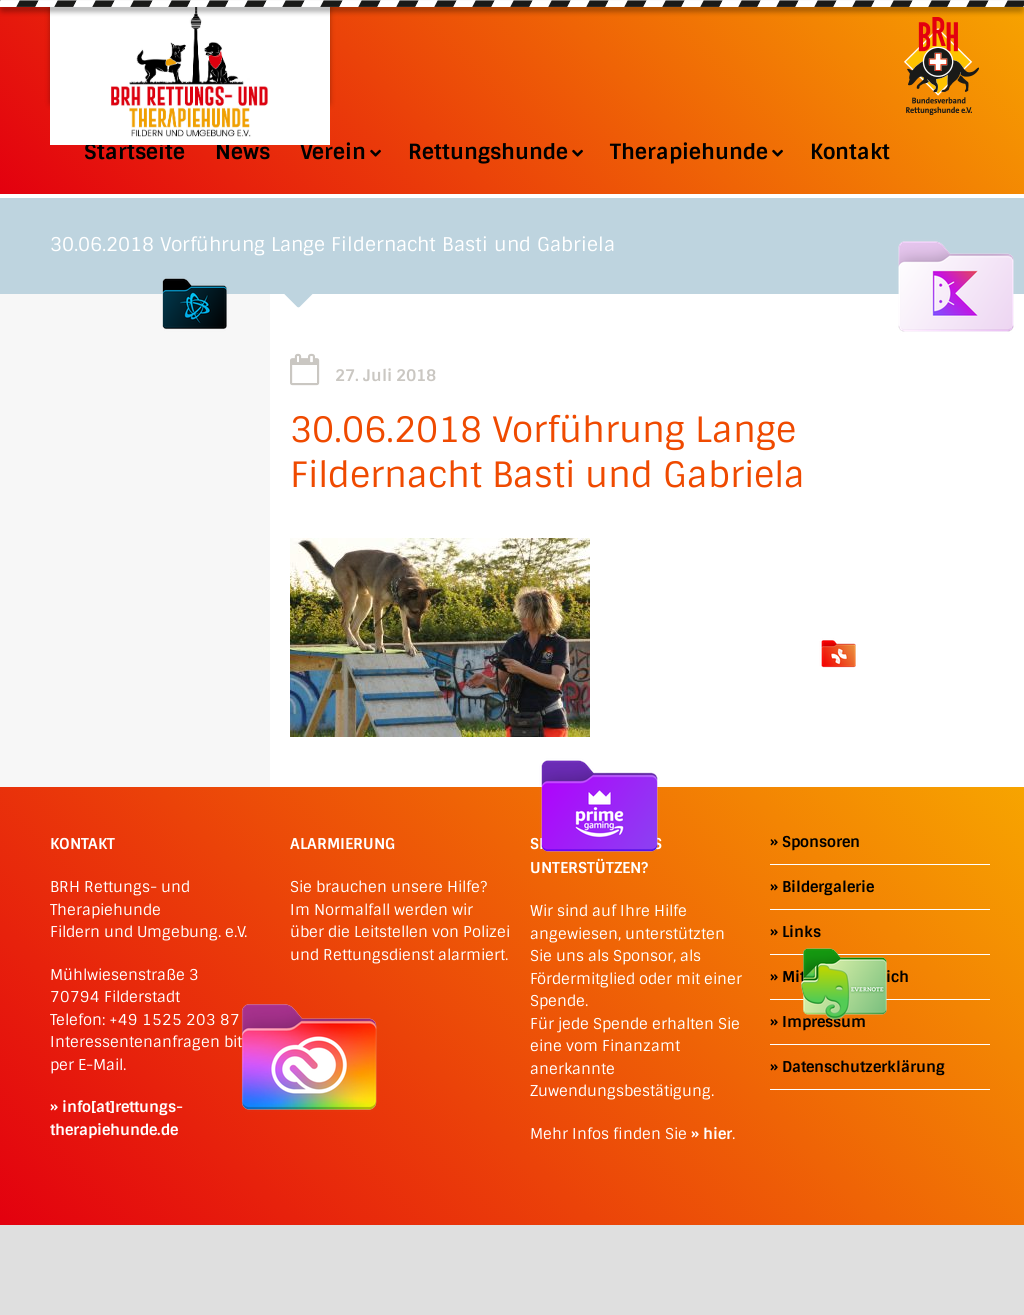 The width and height of the screenshot is (1024, 1315). What do you see at coordinates (955, 289) in the screenshot?
I see `open kotlin android project folder` at bounding box center [955, 289].